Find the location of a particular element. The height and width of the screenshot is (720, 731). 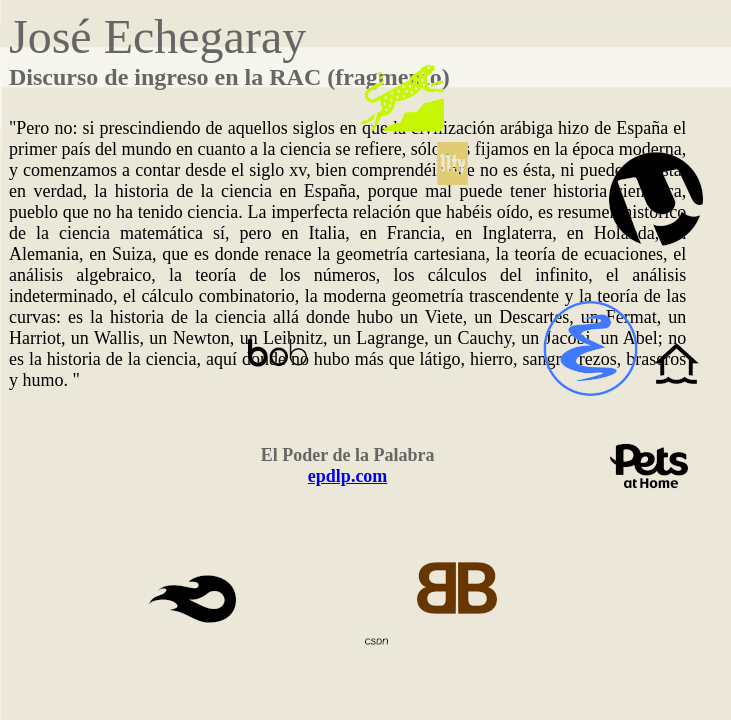

NodeBB forum software logo is located at coordinates (457, 588).